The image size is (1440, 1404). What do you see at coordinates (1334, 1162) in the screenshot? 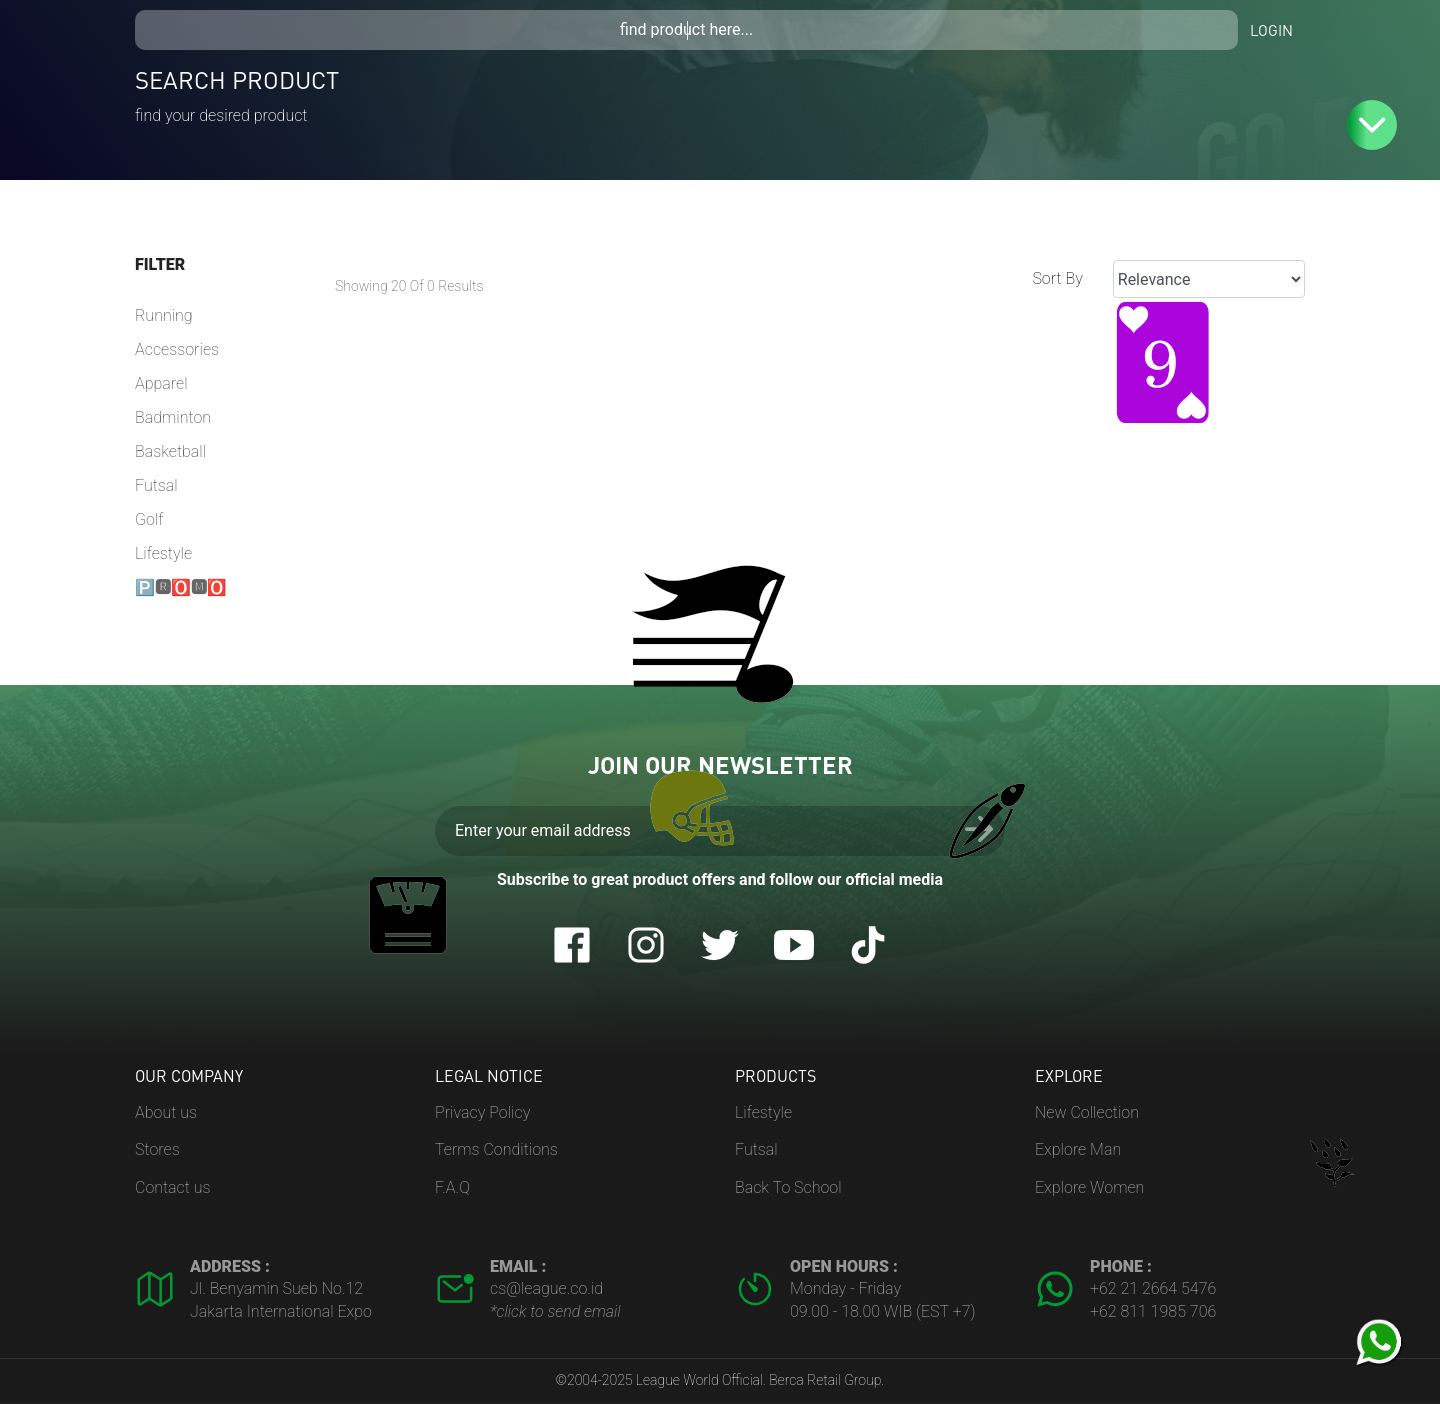
I see `water your plants` at bounding box center [1334, 1162].